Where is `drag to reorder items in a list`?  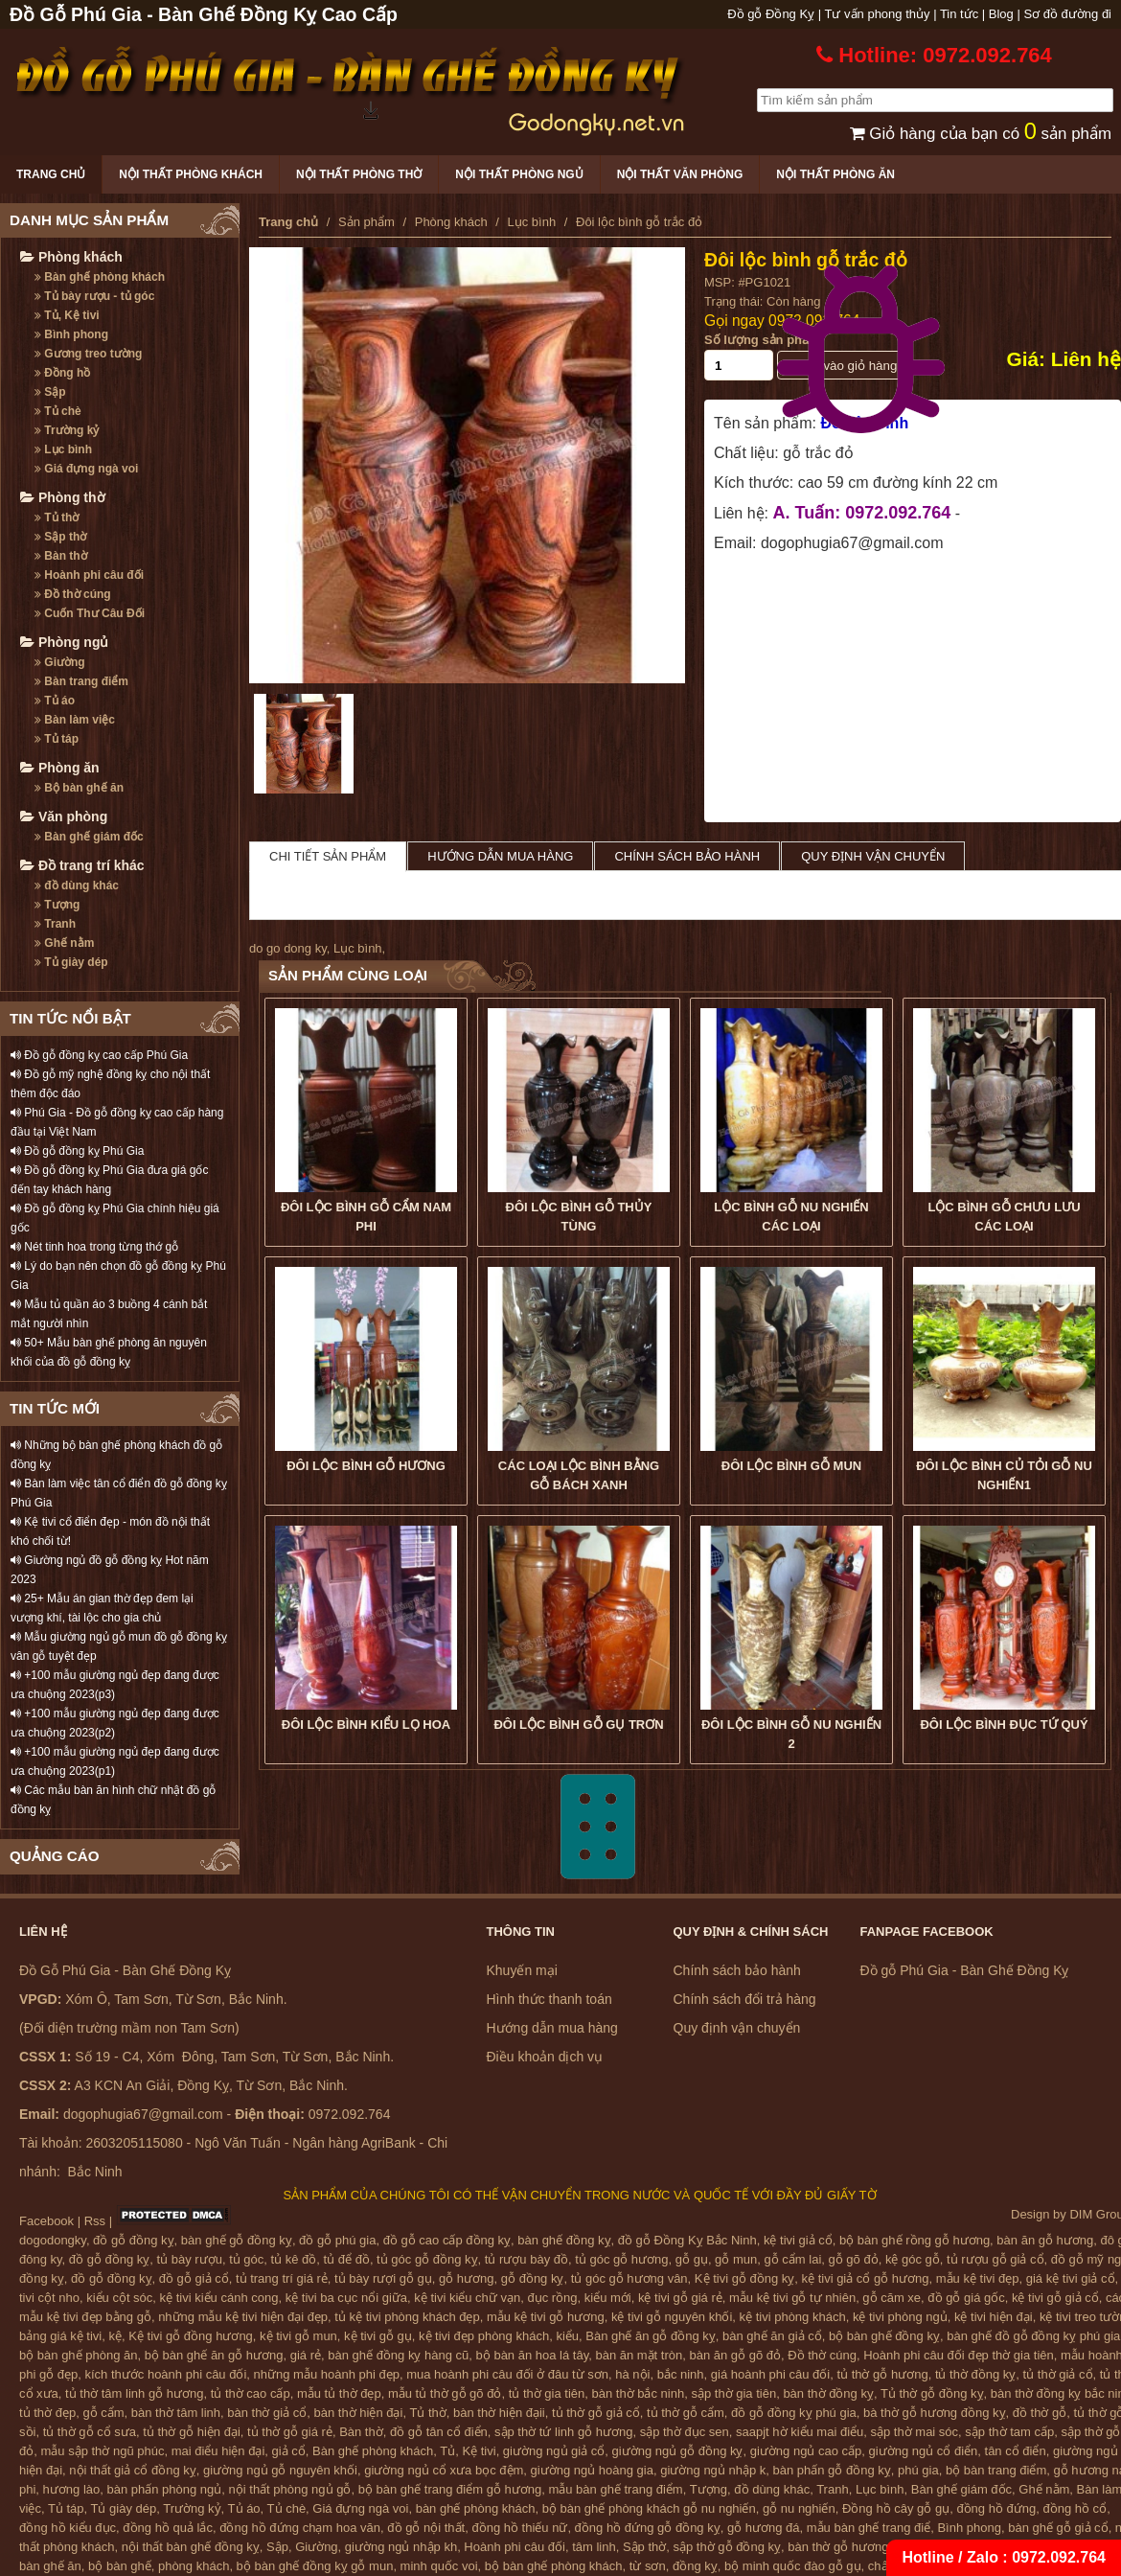
drag to reorder items in a list is located at coordinates (598, 1827).